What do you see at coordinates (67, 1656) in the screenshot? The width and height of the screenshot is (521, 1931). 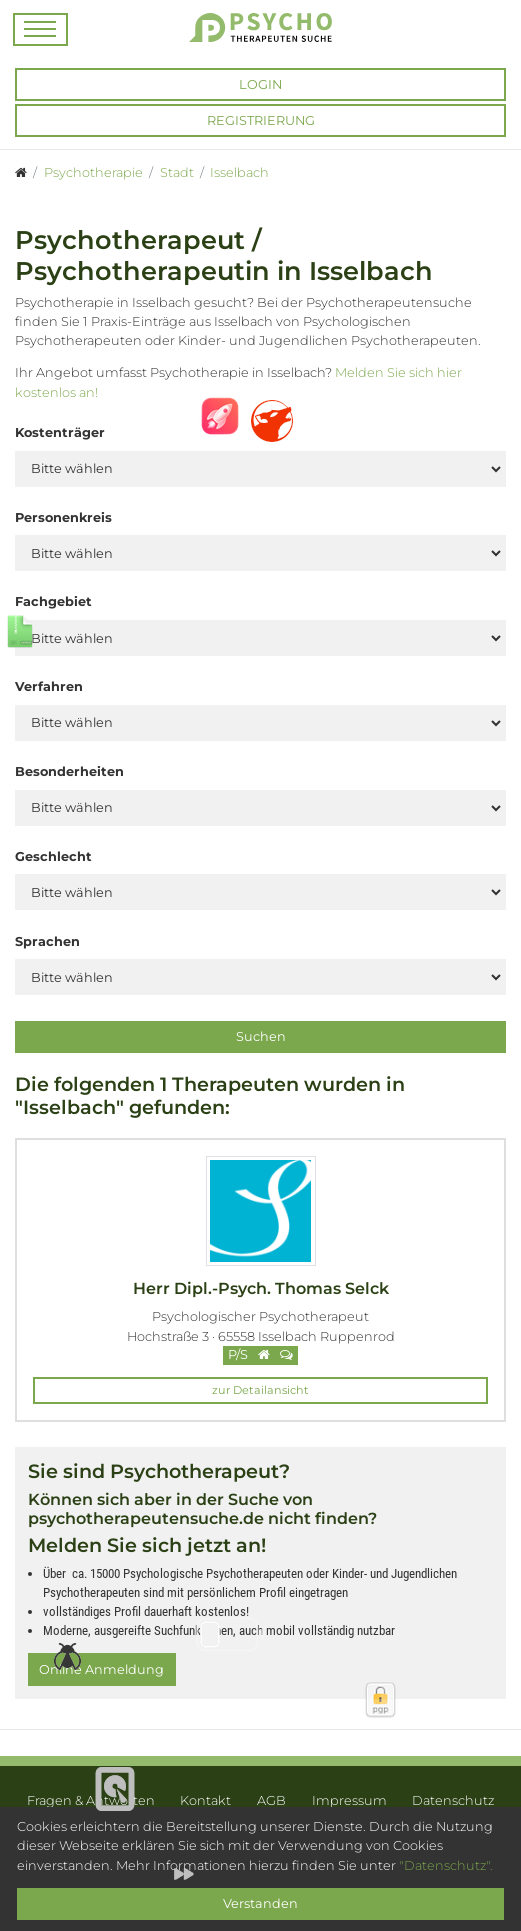 I see `report a bug or issue` at bounding box center [67, 1656].